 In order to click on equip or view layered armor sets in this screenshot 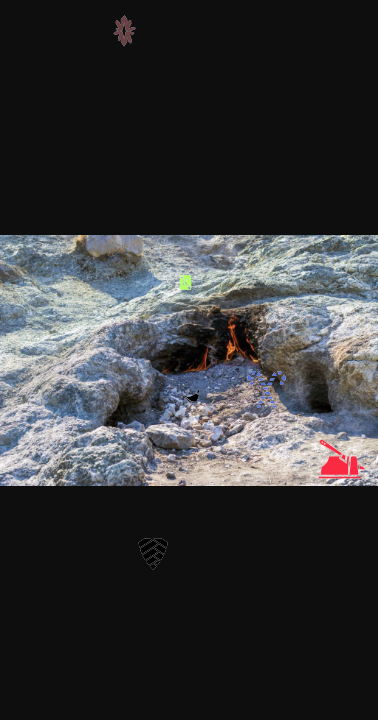, I will do `click(153, 554)`.